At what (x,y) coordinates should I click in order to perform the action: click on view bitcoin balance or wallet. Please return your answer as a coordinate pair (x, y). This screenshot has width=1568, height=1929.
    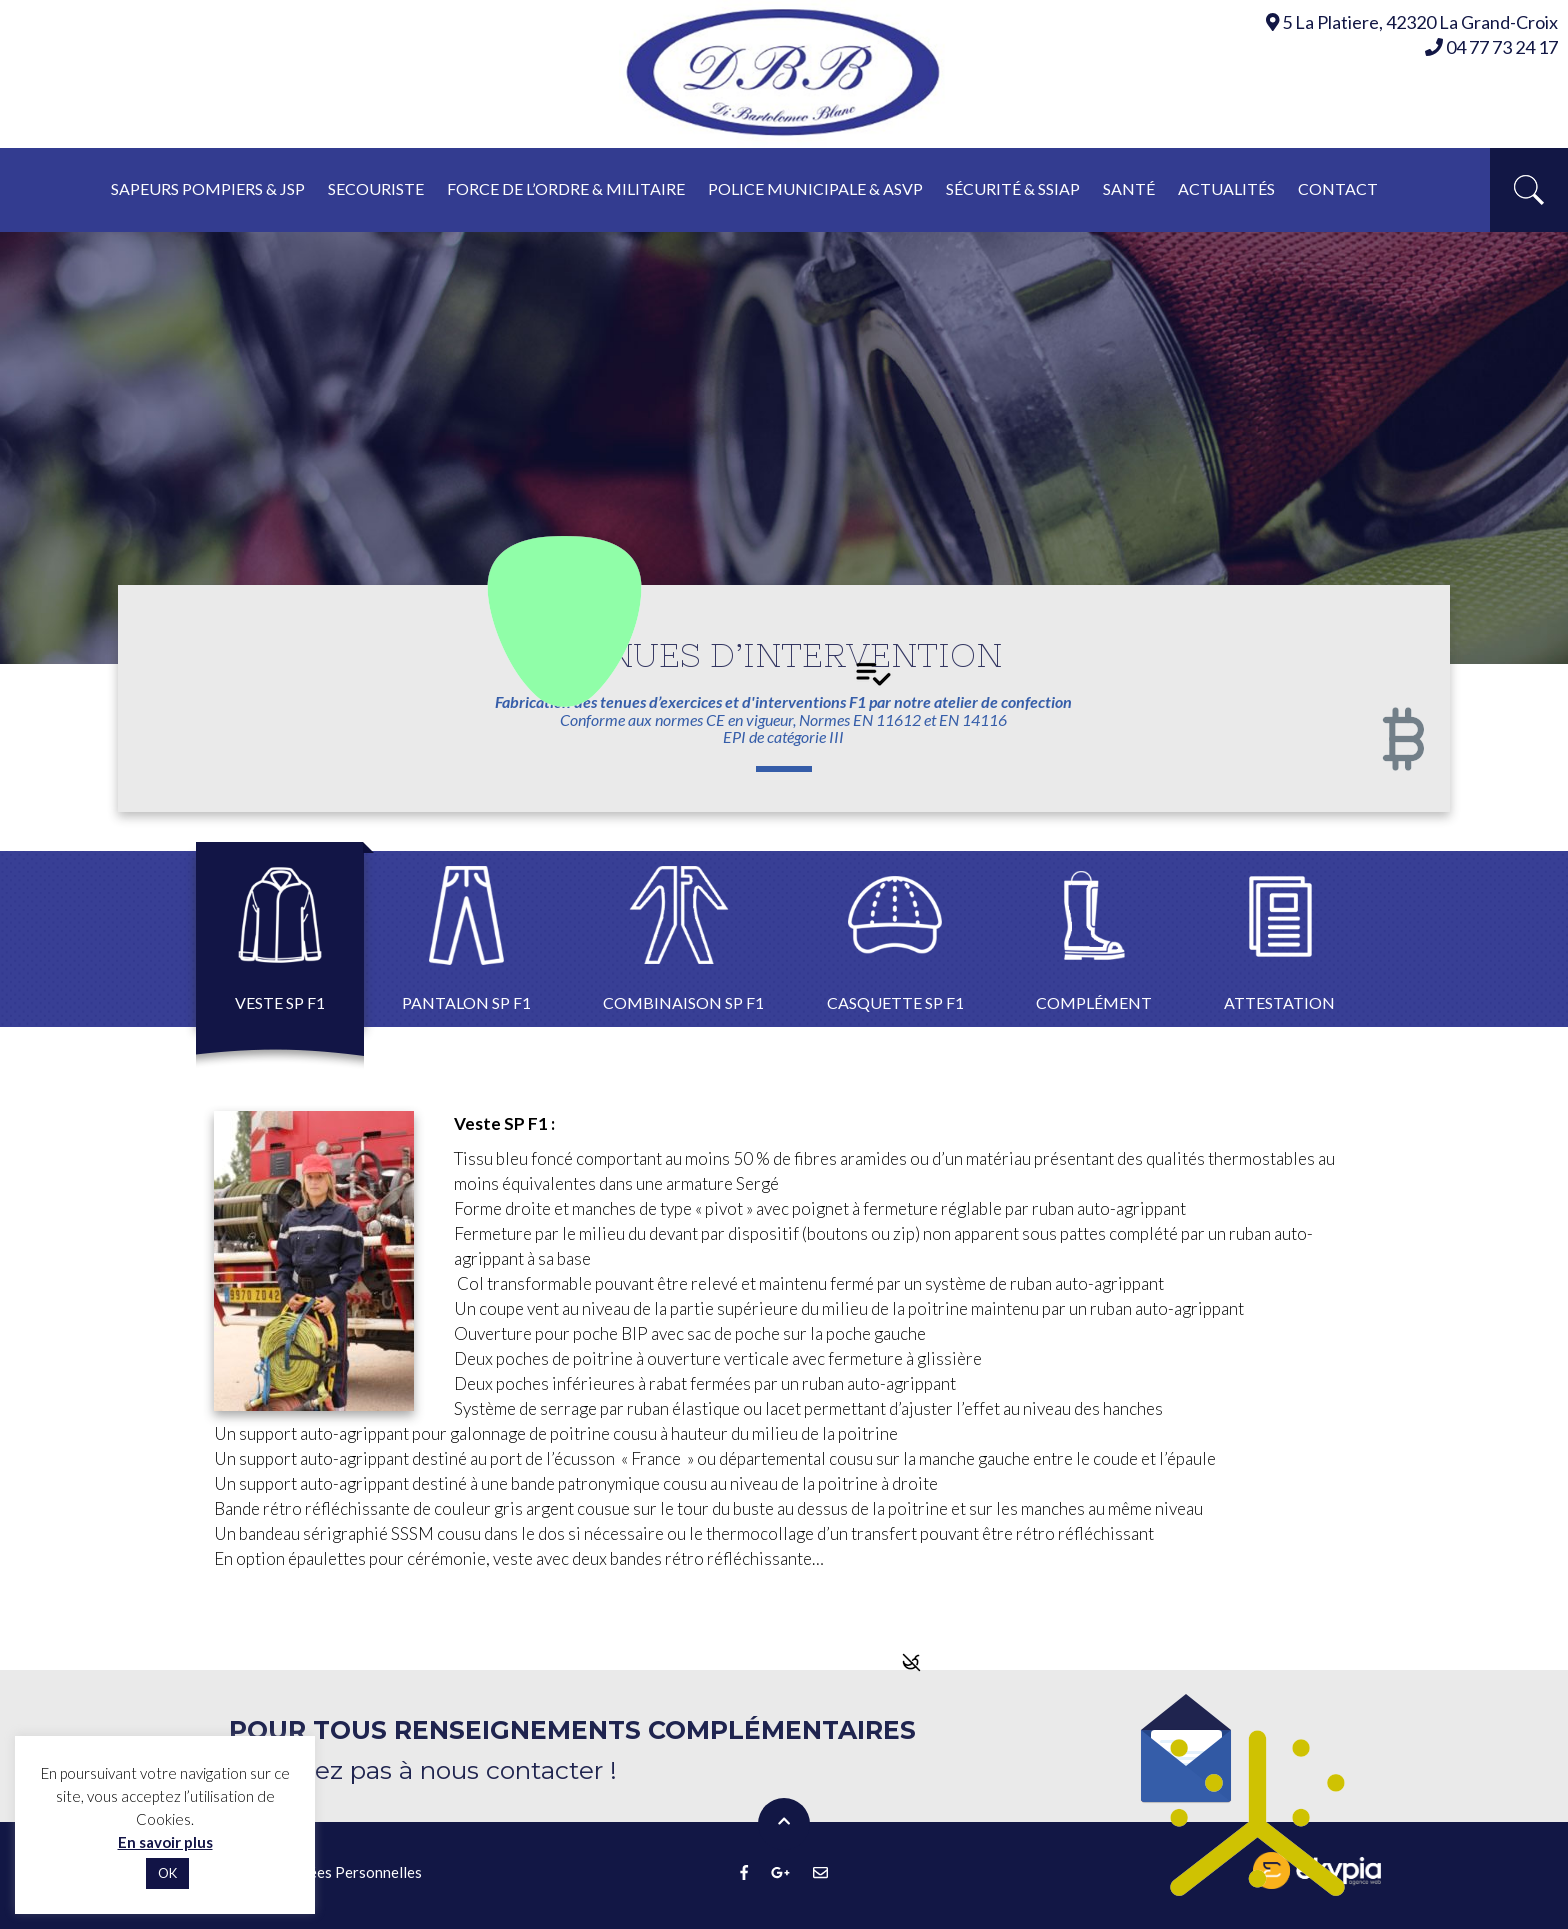
    Looking at the image, I should click on (1405, 739).